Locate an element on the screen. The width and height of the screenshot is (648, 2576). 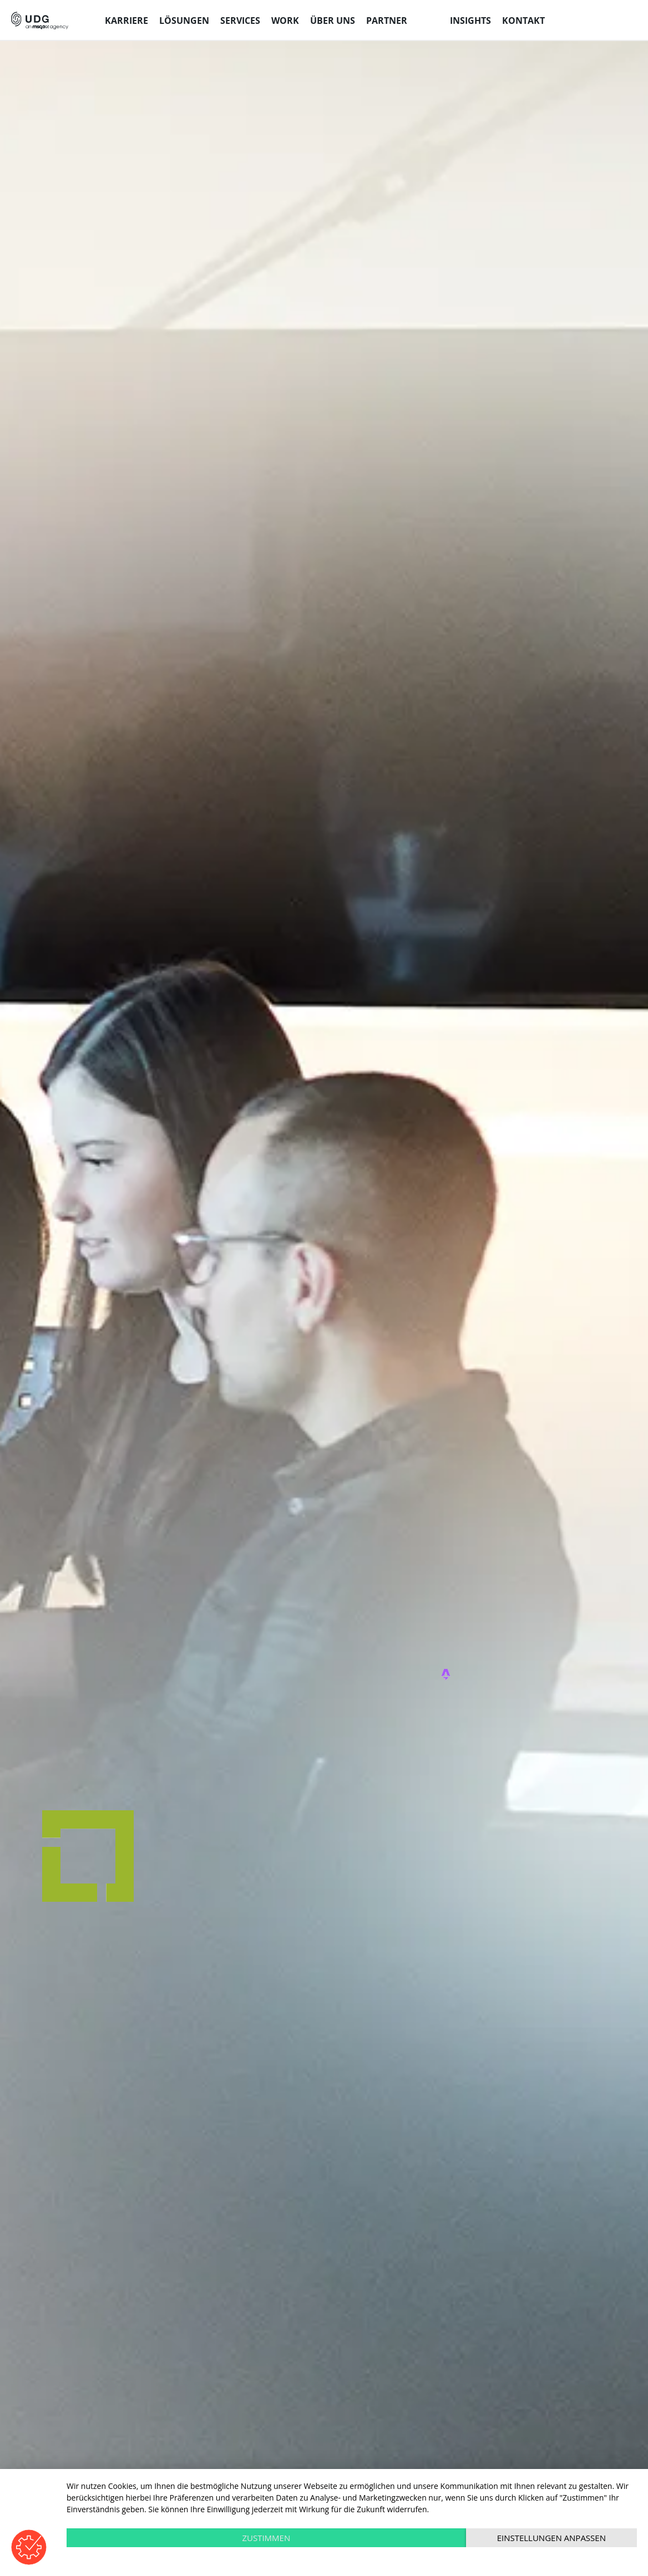
astro web framework logo is located at coordinates (446, 1674).